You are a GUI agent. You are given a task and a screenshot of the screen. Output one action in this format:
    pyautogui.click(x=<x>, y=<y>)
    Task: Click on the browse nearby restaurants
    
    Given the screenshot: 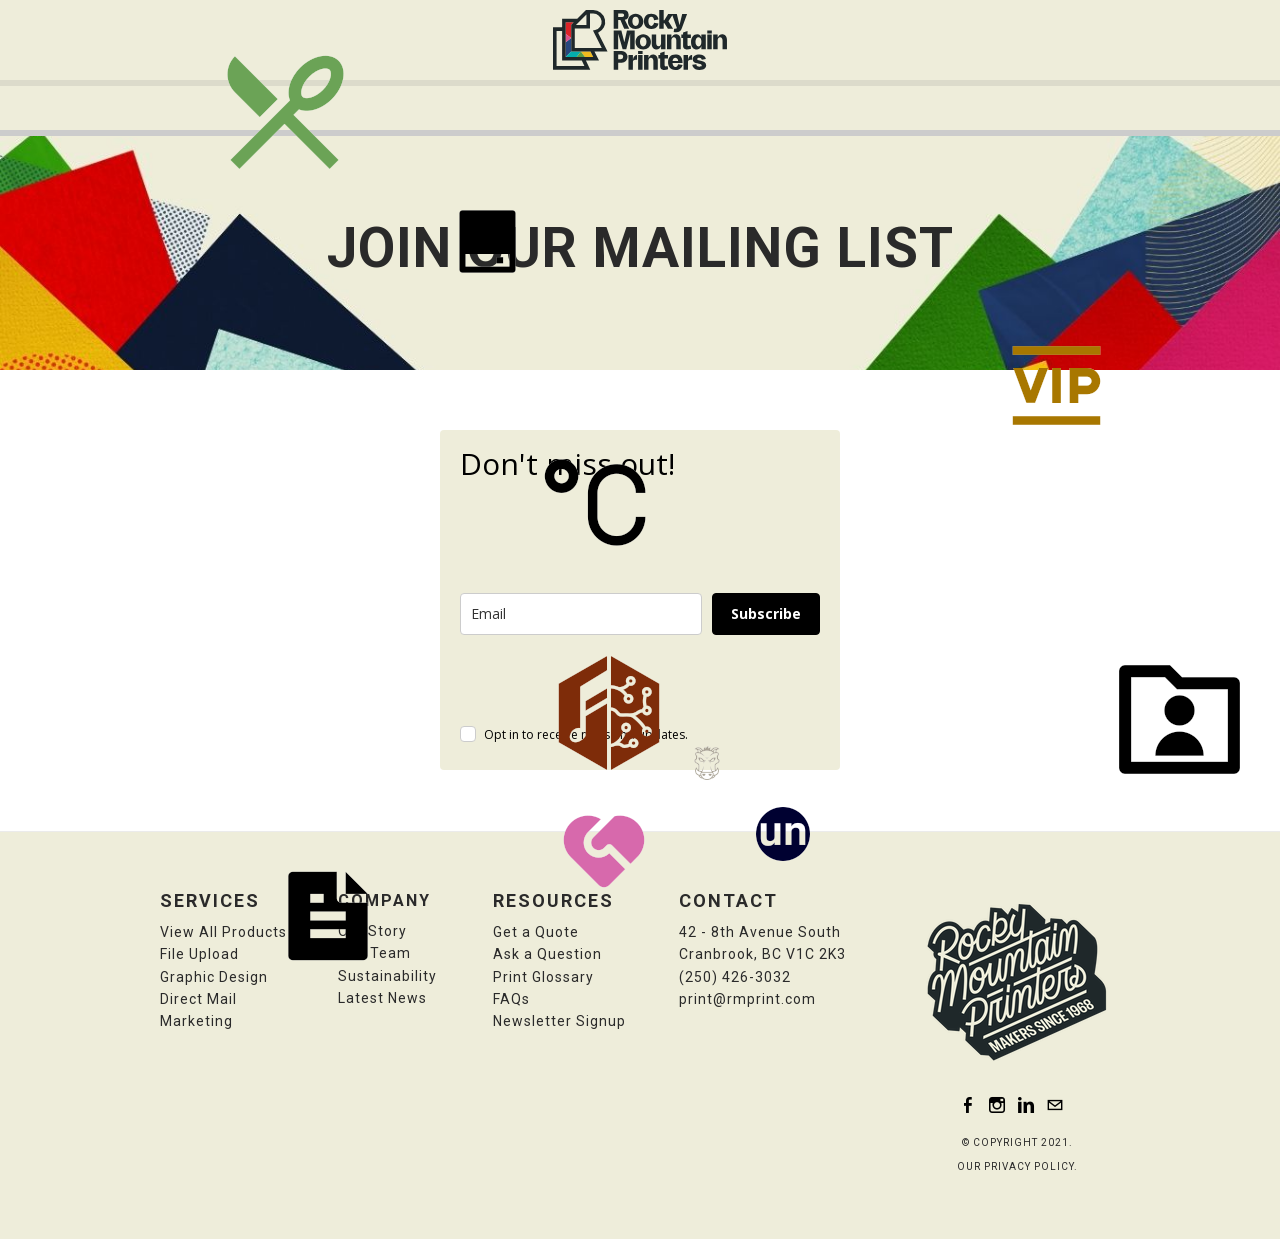 What is the action you would take?
    pyautogui.click(x=284, y=108)
    